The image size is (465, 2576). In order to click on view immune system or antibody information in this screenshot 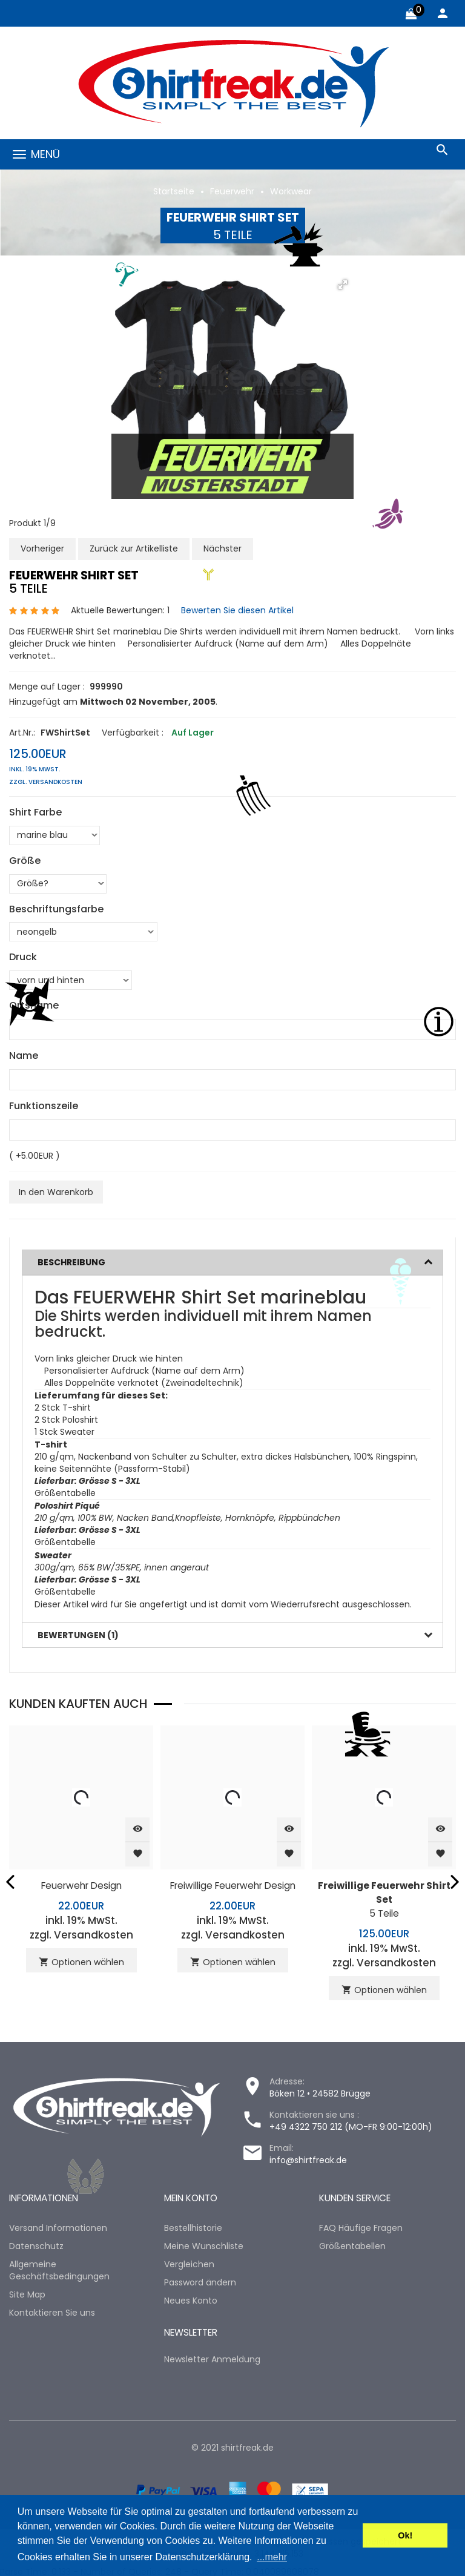, I will do `click(208, 575)`.